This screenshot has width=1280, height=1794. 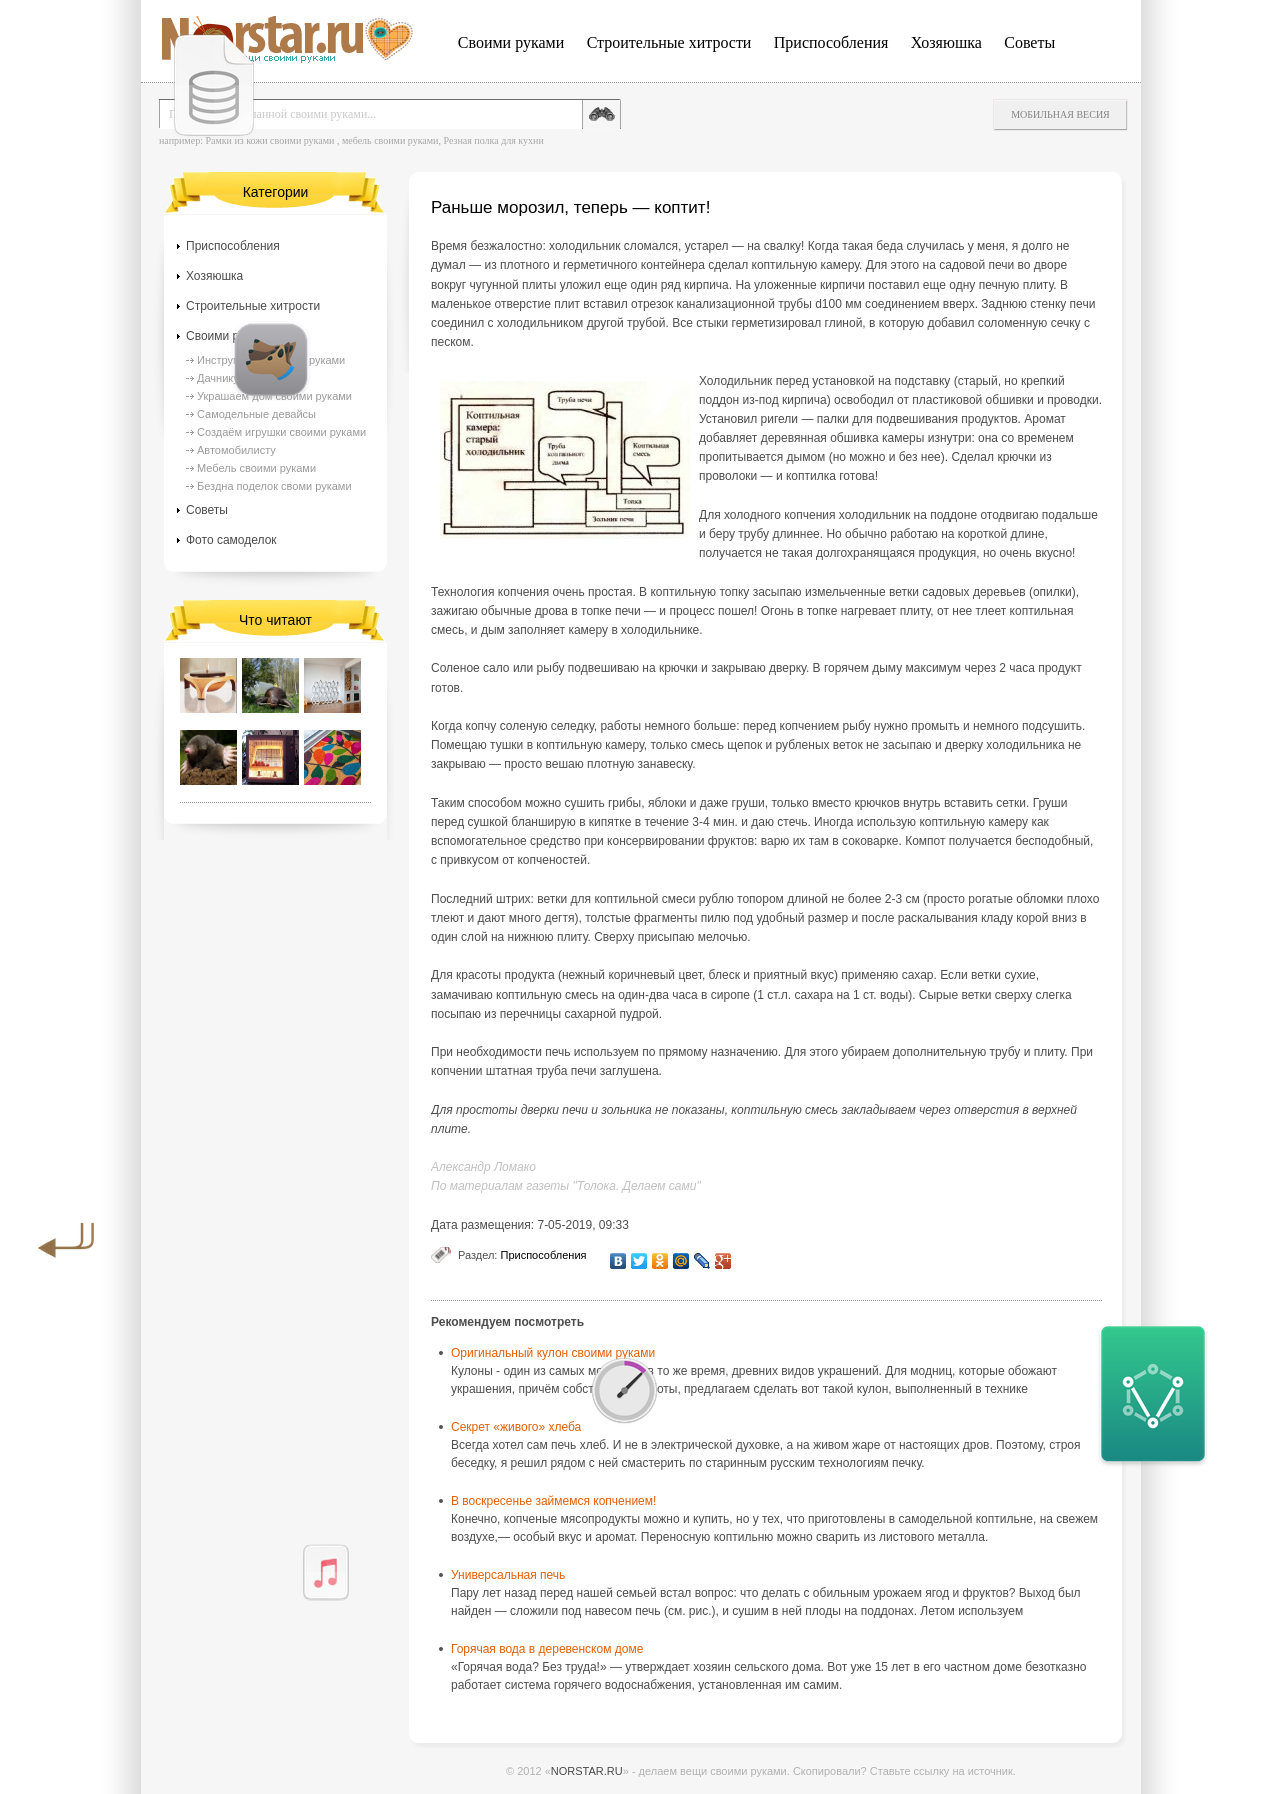 I want to click on reply to all recipients of an email, so click(x=65, y=1240).